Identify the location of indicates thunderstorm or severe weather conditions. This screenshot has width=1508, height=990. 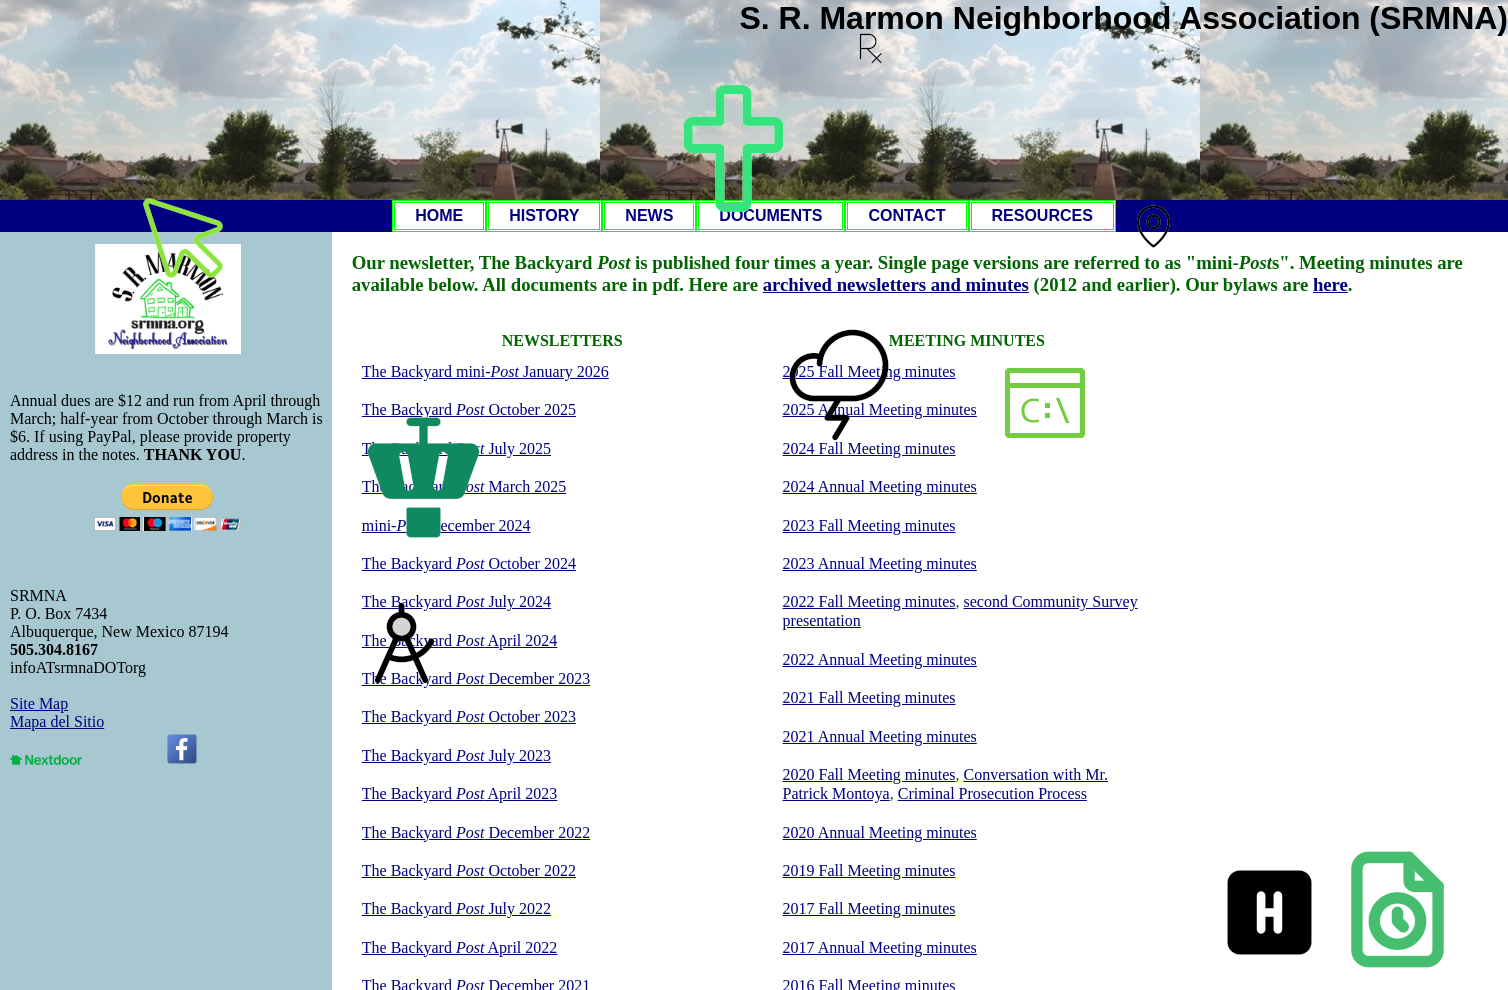
(839, 383).